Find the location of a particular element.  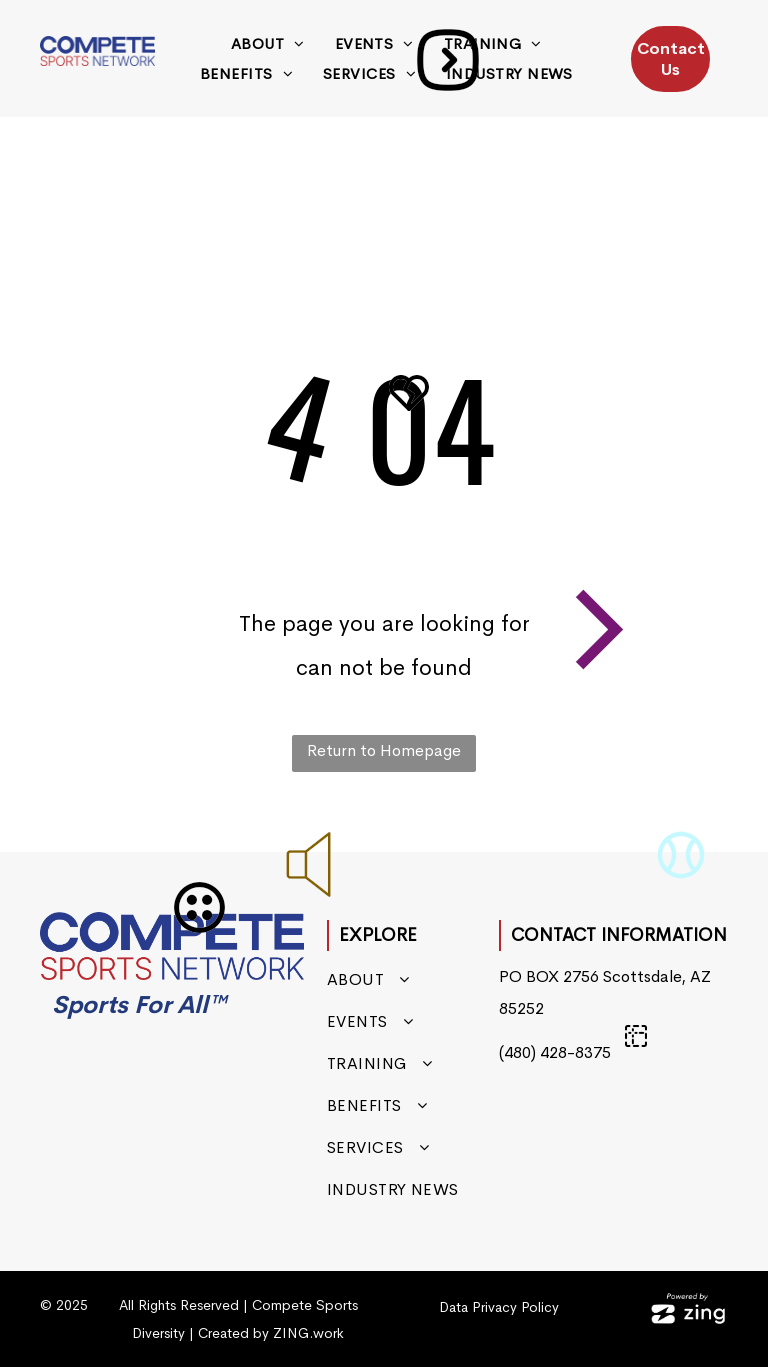

navigate to the next item or screen is located at coordinates (599, 629).